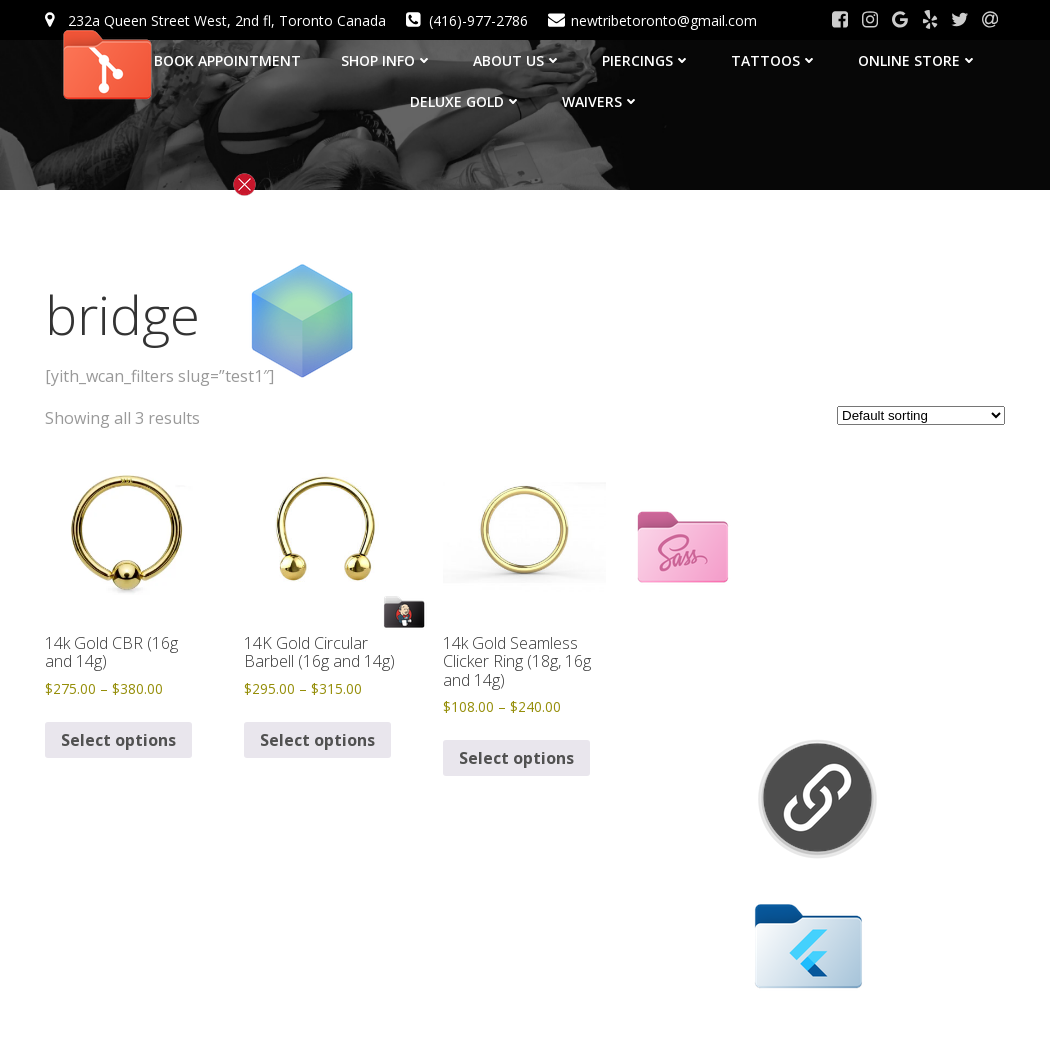 This screenshot has height=1047, width=1050. Describe the element at coordinates (302, 321) in the screenshot. I see `access 3D object library in iMovie` at that location.